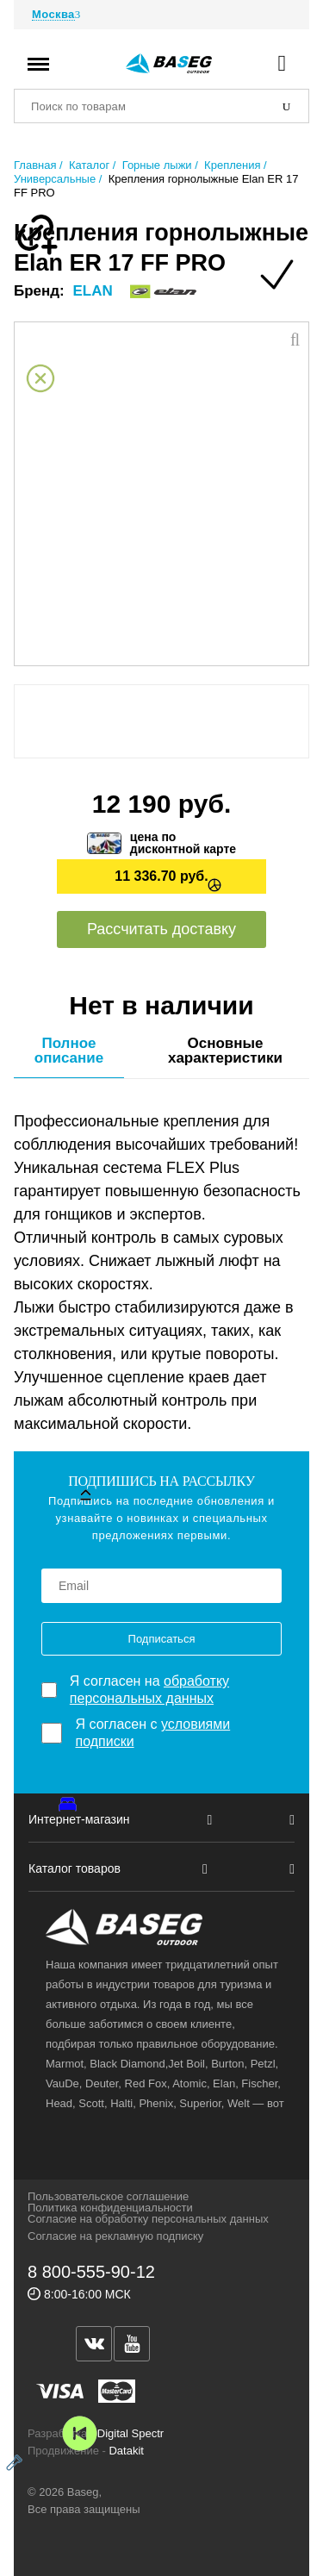 The height and width of the screenshot is (2576, 323). What do you see at coordinates (40, 378) in the screenshot?
I see `close or dismiss a dialog` at bounding box center [40, 378].